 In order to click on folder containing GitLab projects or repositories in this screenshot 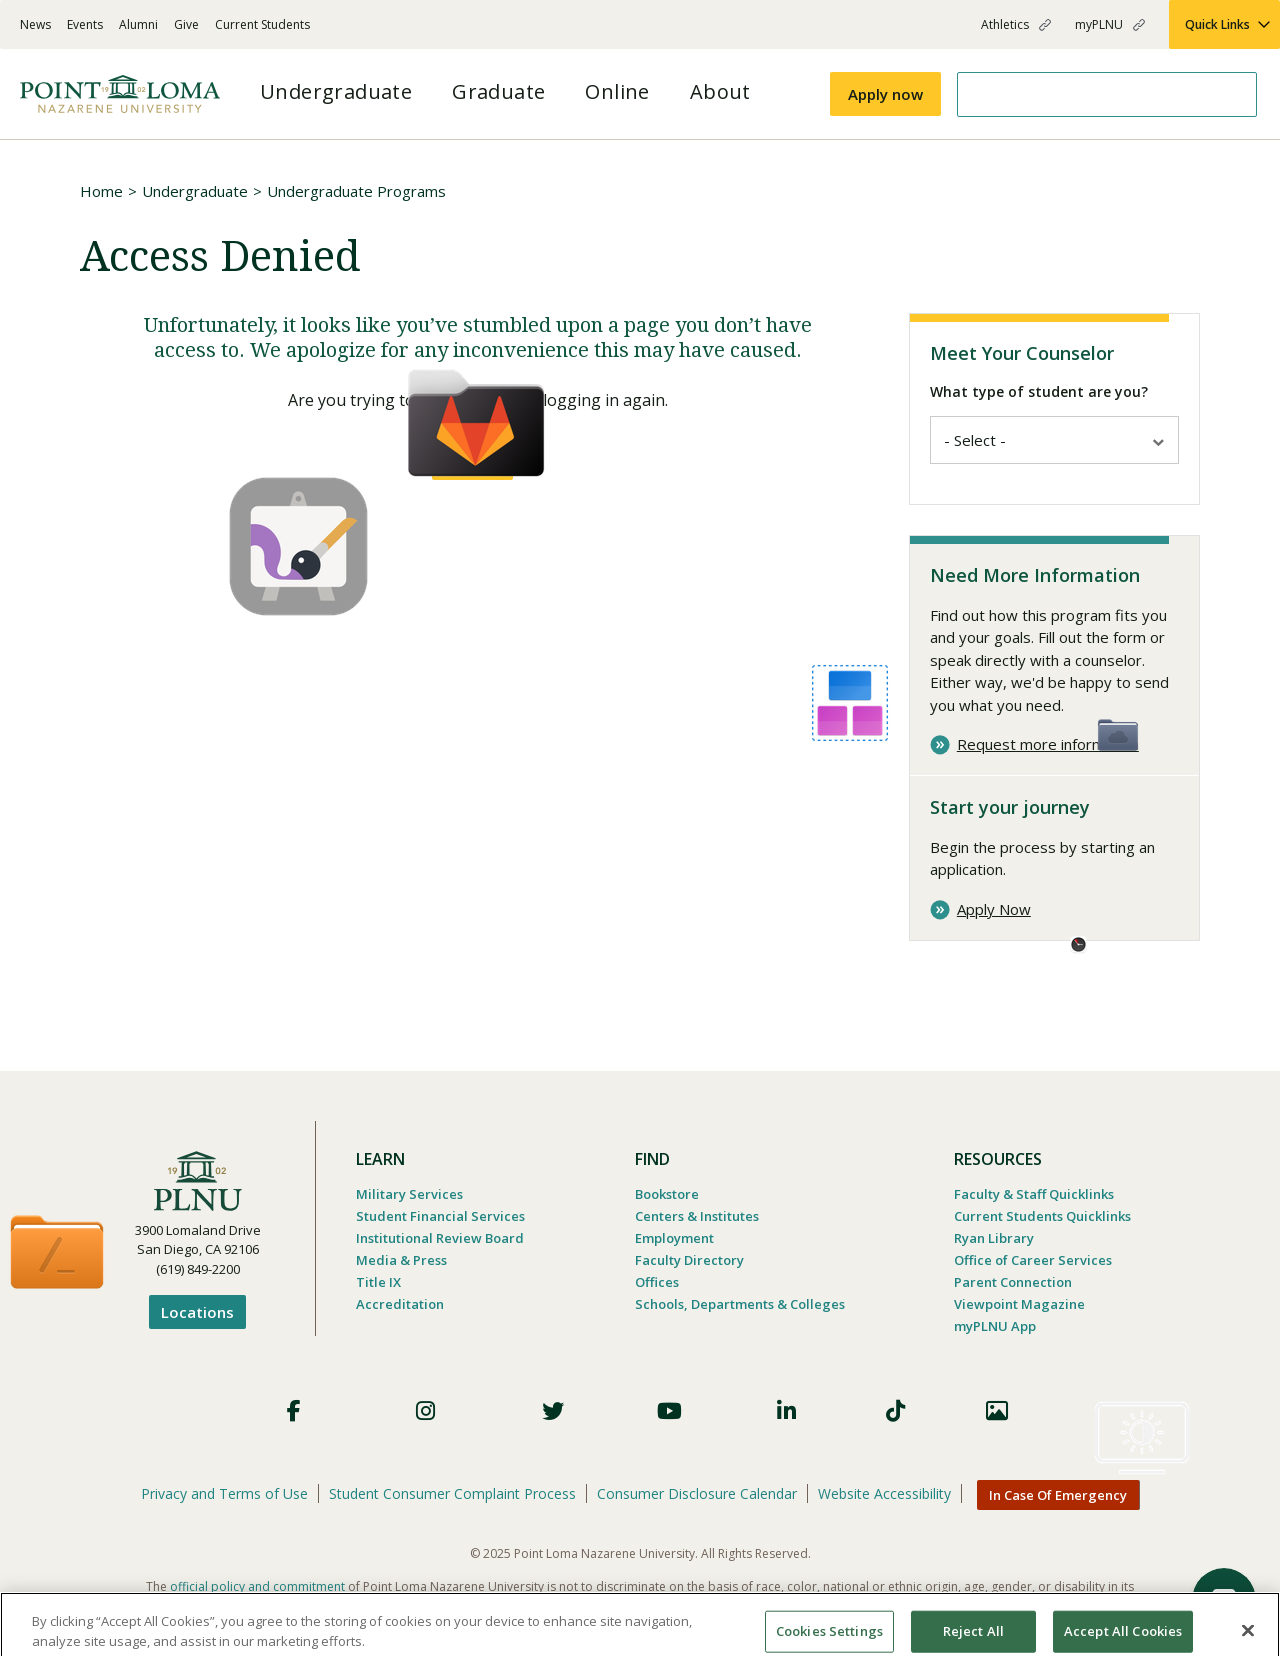, I will do `click(475, 426)`.